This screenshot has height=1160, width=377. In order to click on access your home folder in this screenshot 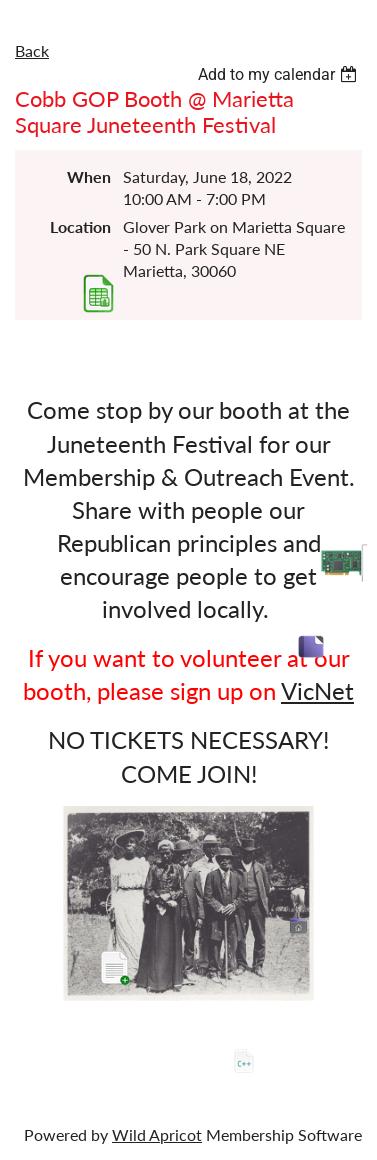, I will do `click(298, 925)`.